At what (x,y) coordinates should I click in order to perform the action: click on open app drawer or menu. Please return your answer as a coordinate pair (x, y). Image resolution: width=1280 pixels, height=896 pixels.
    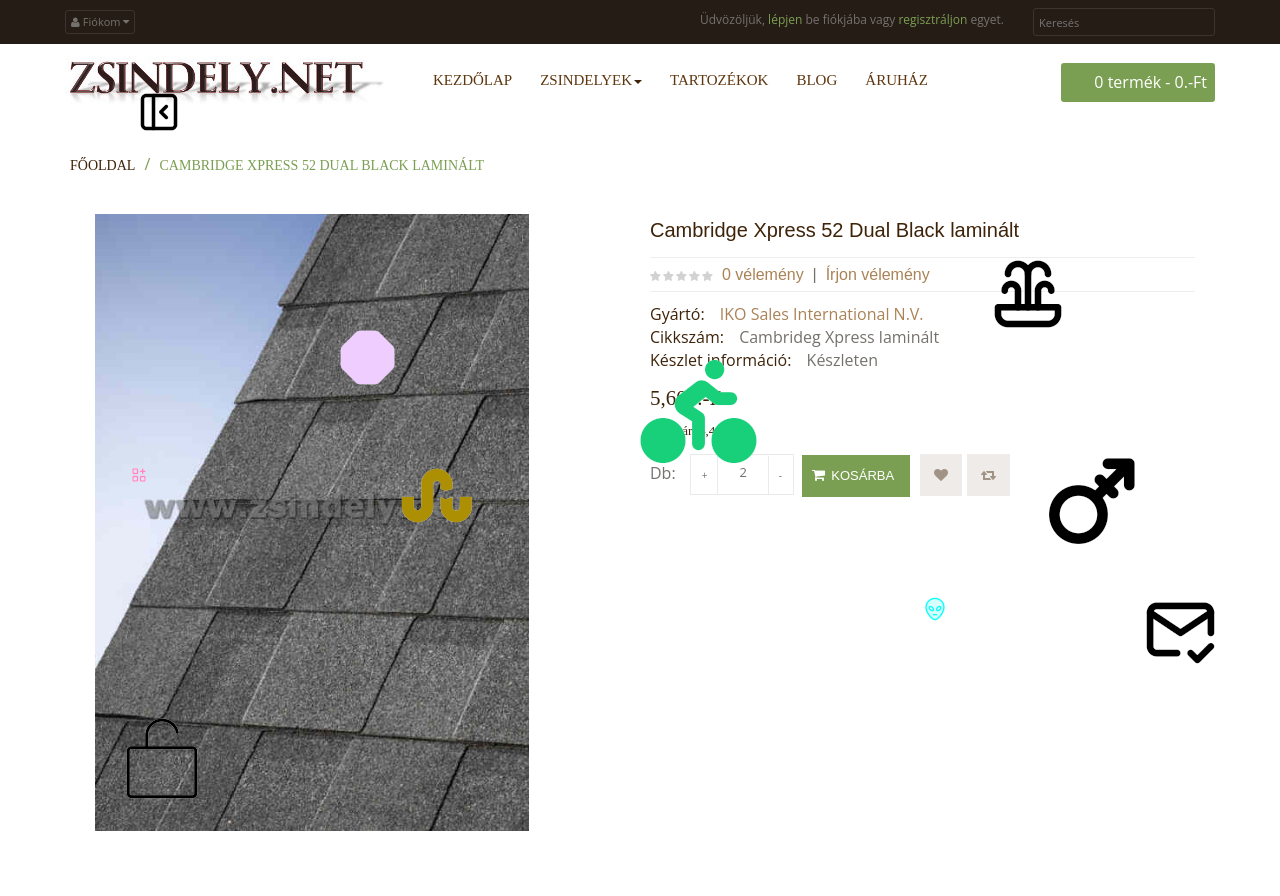
    Looking at the image, I should click on (139, 475).